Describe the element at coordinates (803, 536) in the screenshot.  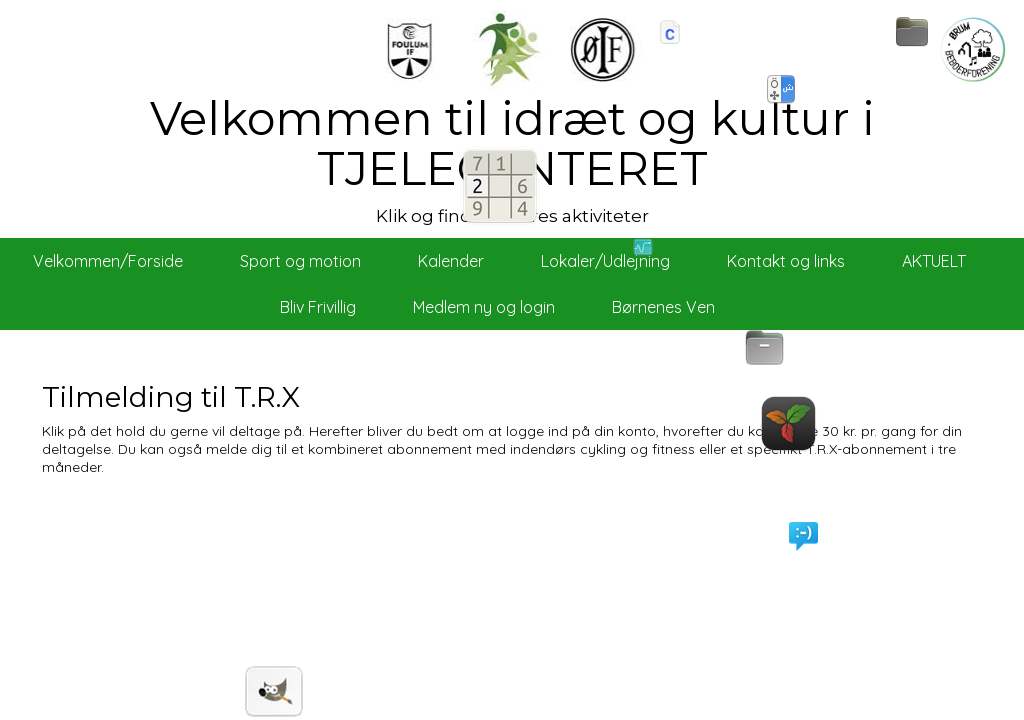
I see `open the messaging app` at that location.